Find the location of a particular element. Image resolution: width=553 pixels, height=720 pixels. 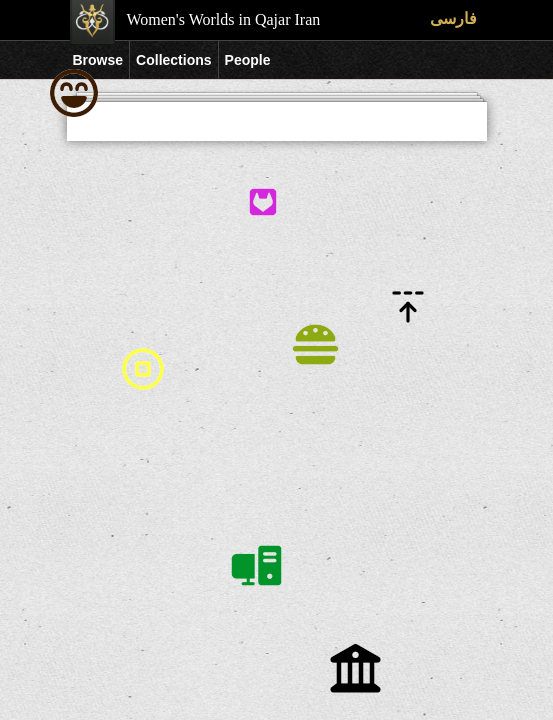

access desktop computer settings is located at coordinates (256, 565).